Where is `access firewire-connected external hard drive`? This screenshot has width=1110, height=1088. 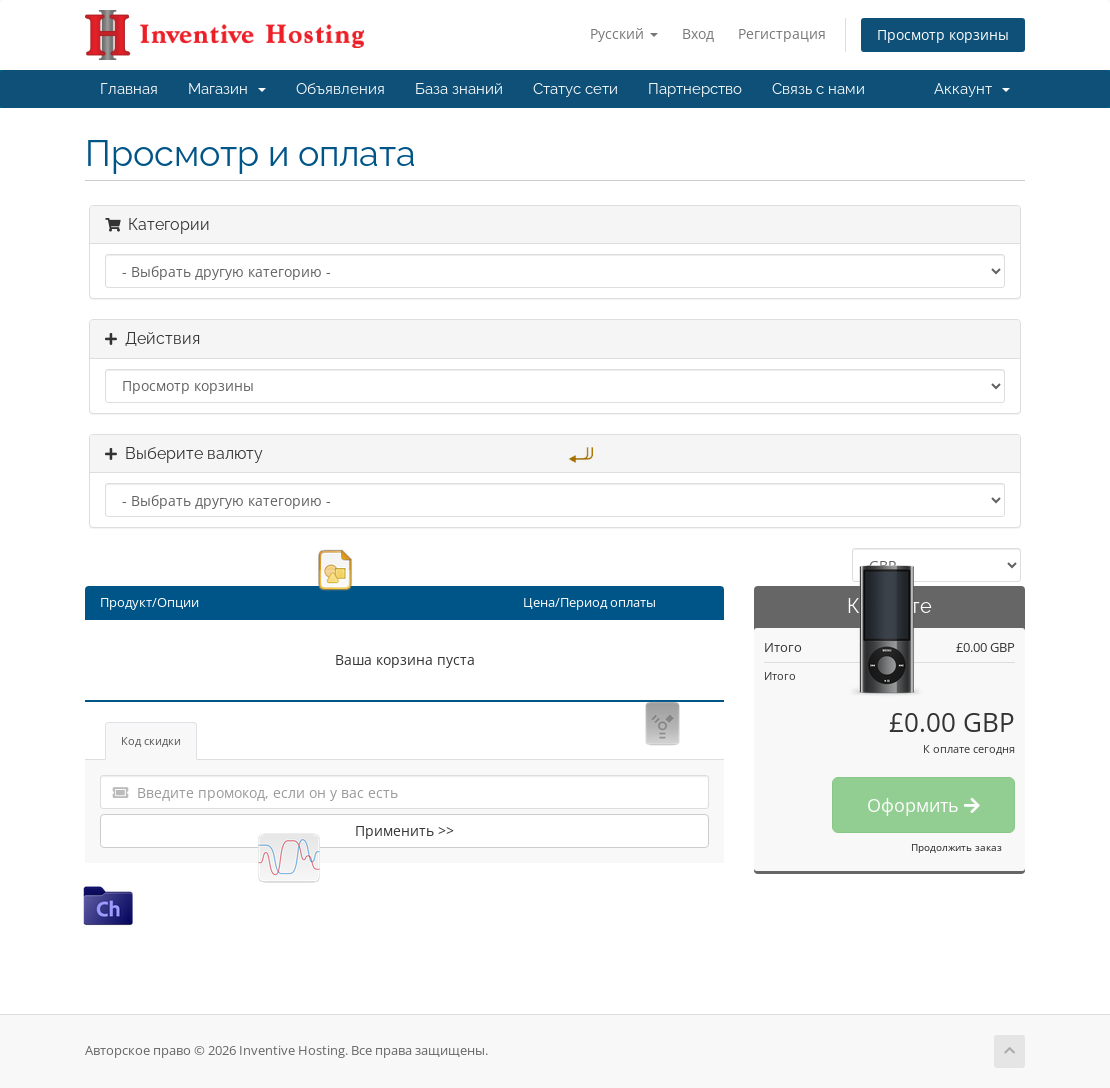 access firewire-connected external hard drive is located at coordinates (662, 723).